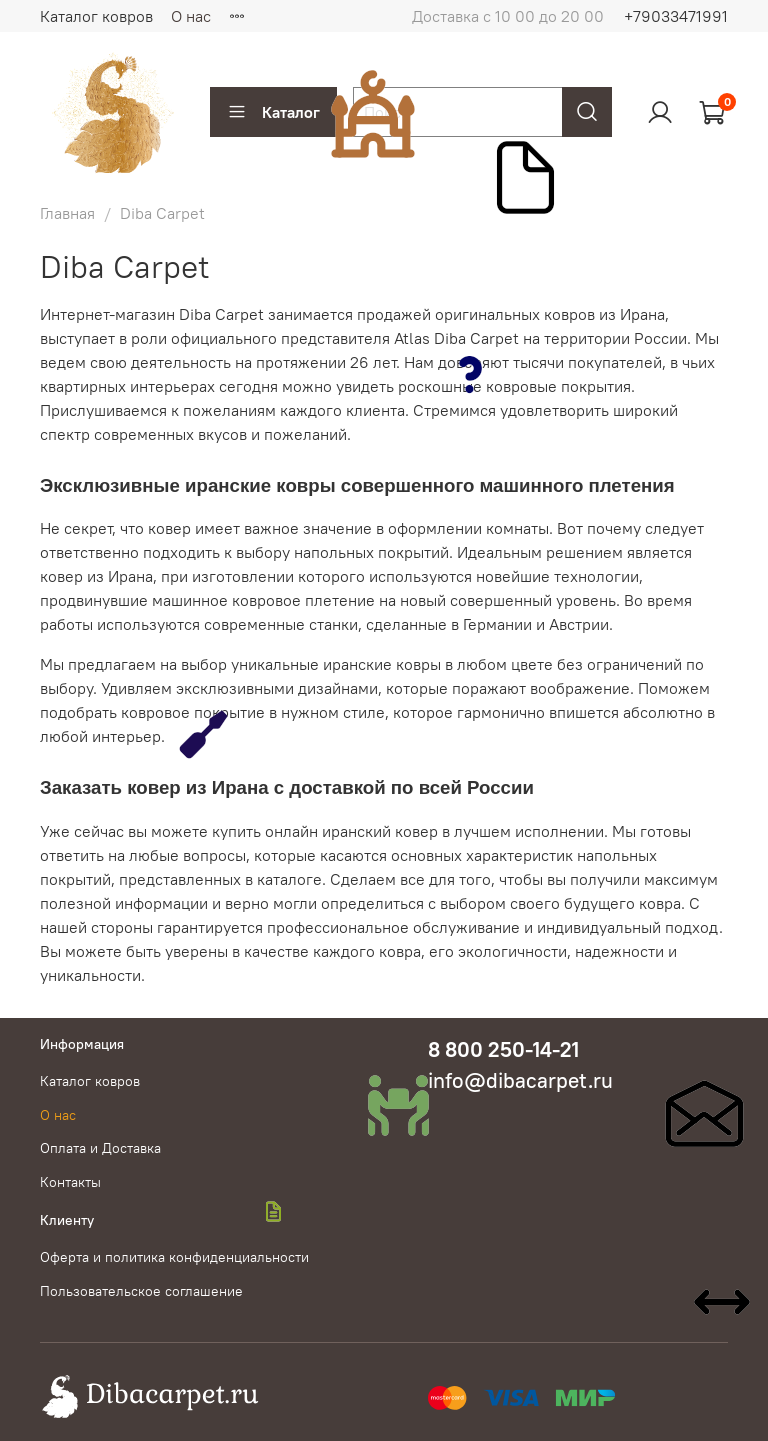 The height and width of the screenshot is (1441, 768). What do you see at coordinates (398, 1105) in the screenshot?
I see `team collaboration or shared task` at bounding box center [398, 1105].